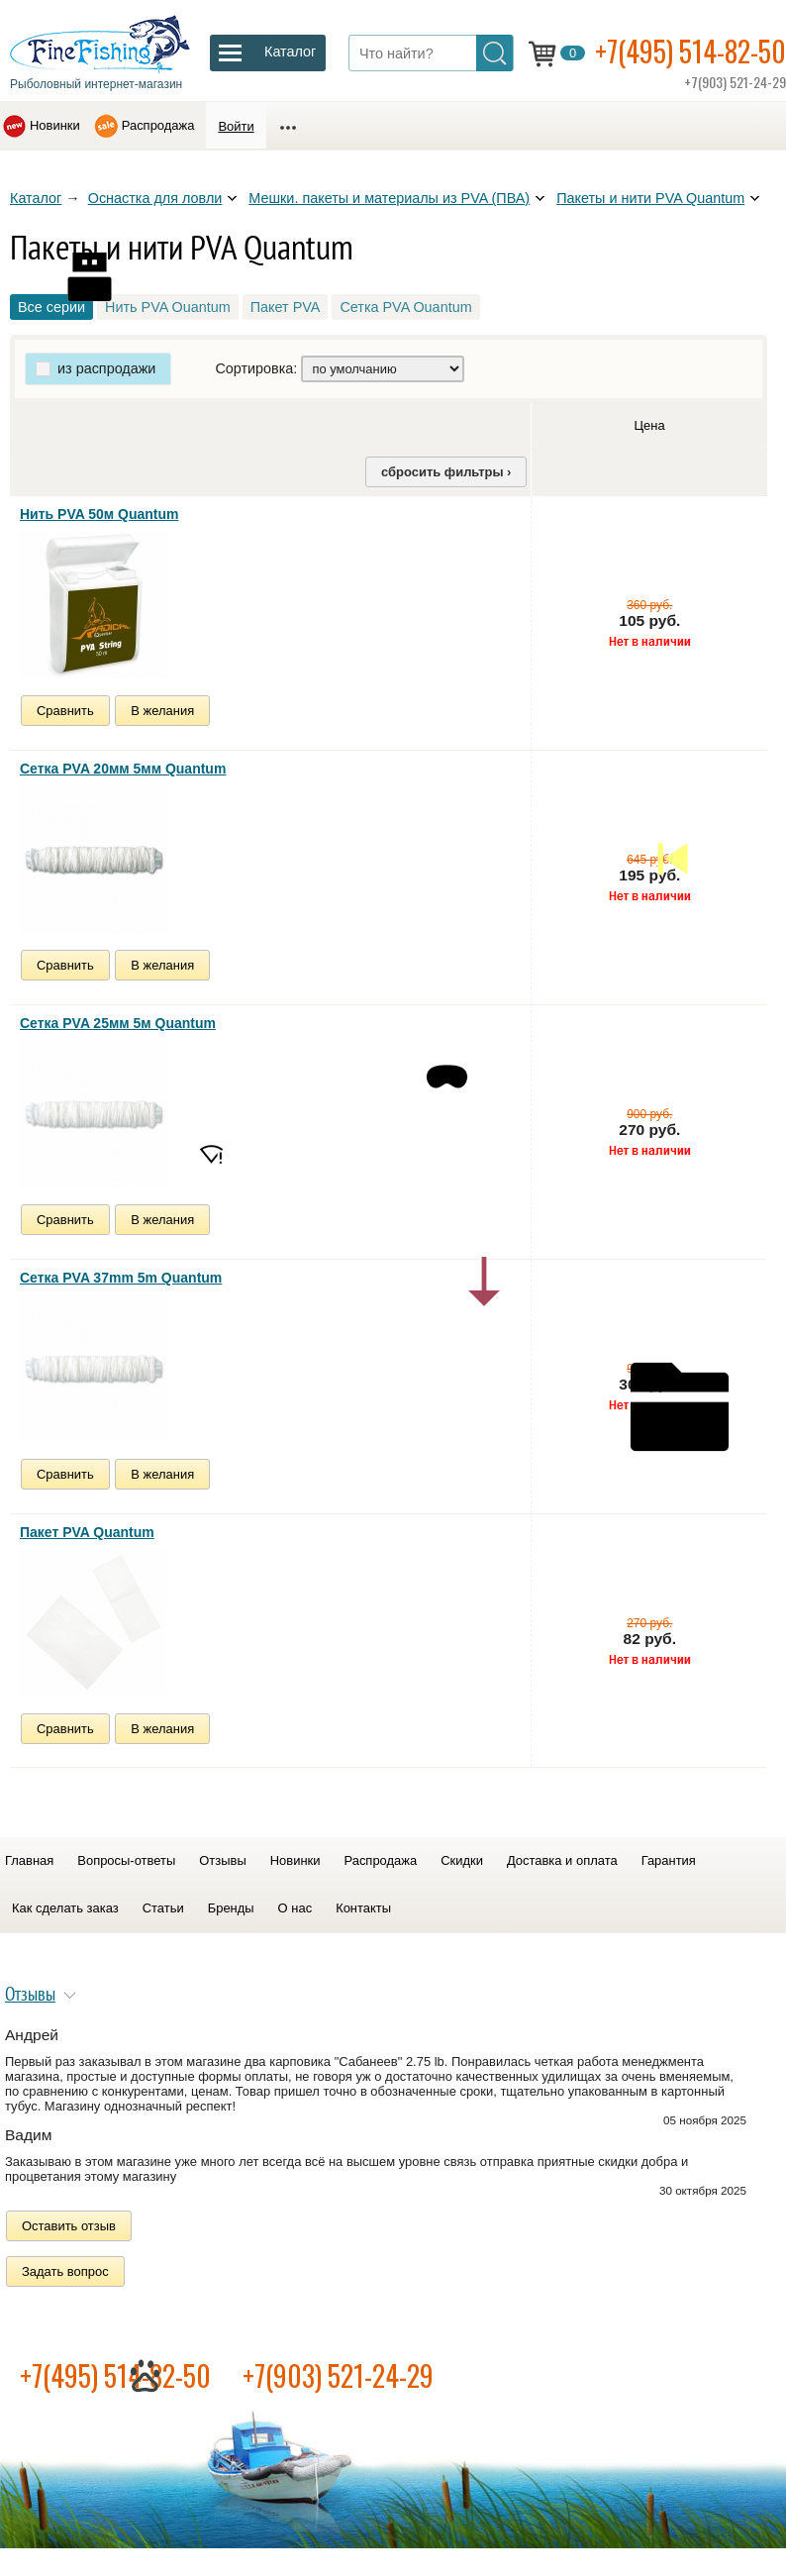 Image resolution: width=786 pixels, height=2576 pixels. I want to click on open Baidu app, so click(145, 2375).